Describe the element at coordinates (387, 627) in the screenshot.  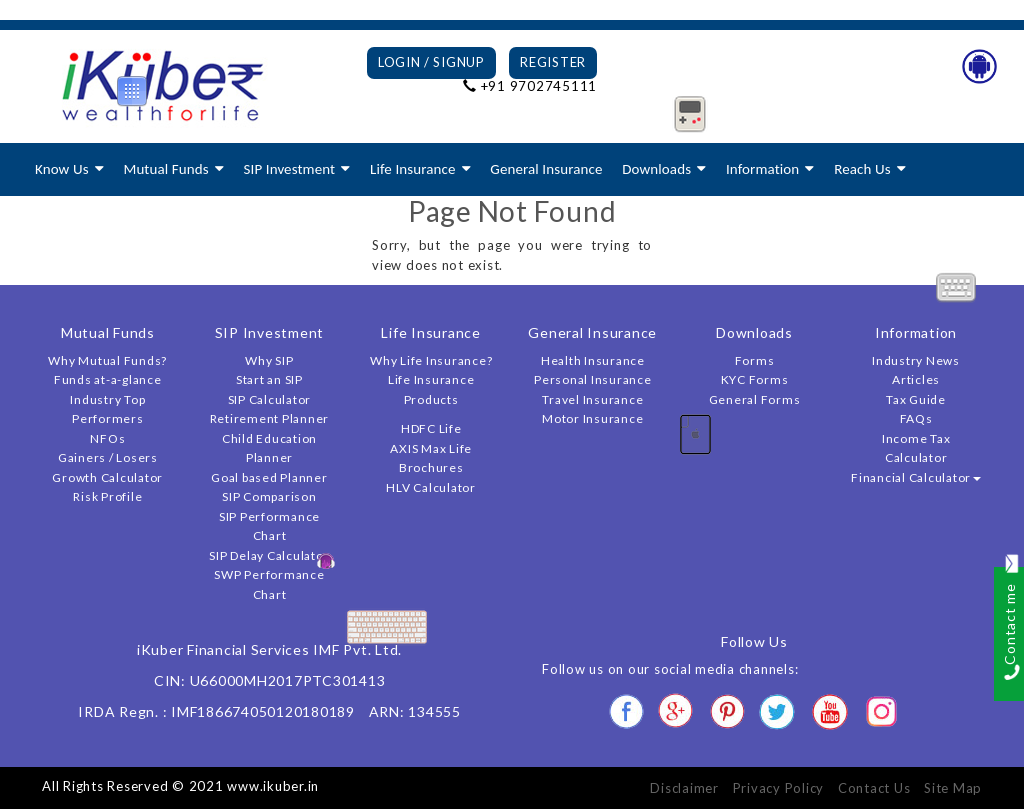
I see `connect a bluetooth keyboard` at that location.